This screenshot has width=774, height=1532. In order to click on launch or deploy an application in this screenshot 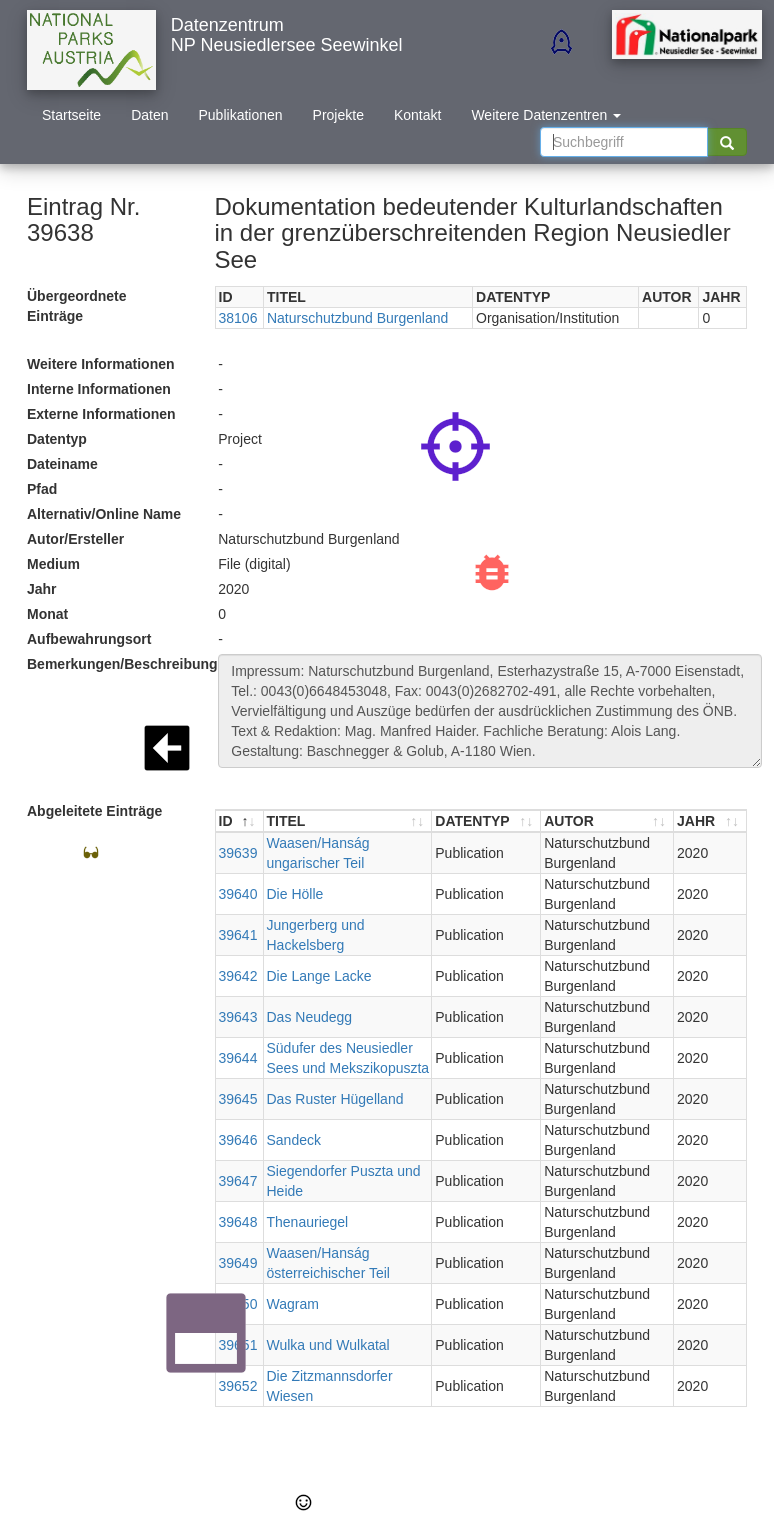, I will do `click(561, 41)`.